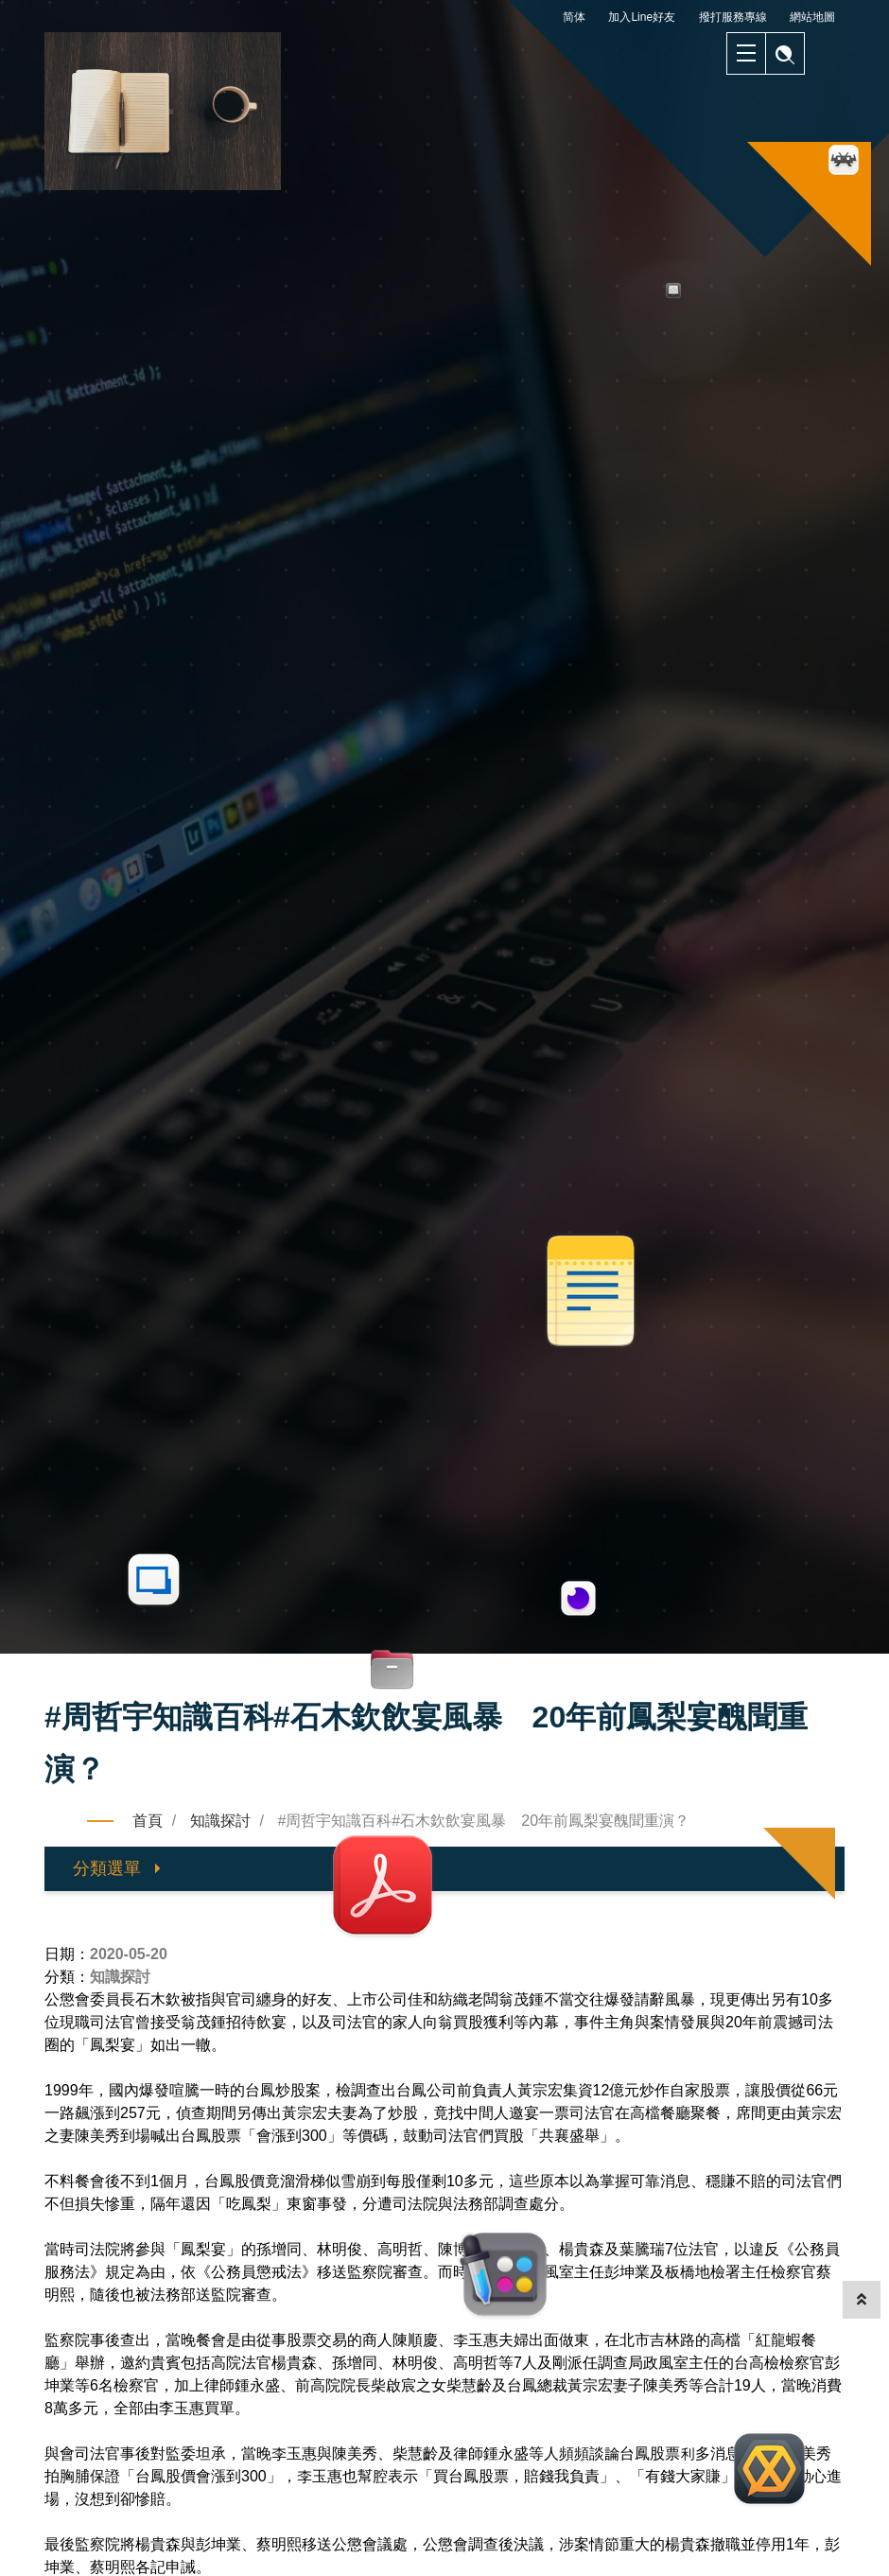 This screenshot has width=889, height=2576. What do you see at coordinates (673, 290) in the screenshot?
I see `open system backup preferences` at bounding box center [673, 290].